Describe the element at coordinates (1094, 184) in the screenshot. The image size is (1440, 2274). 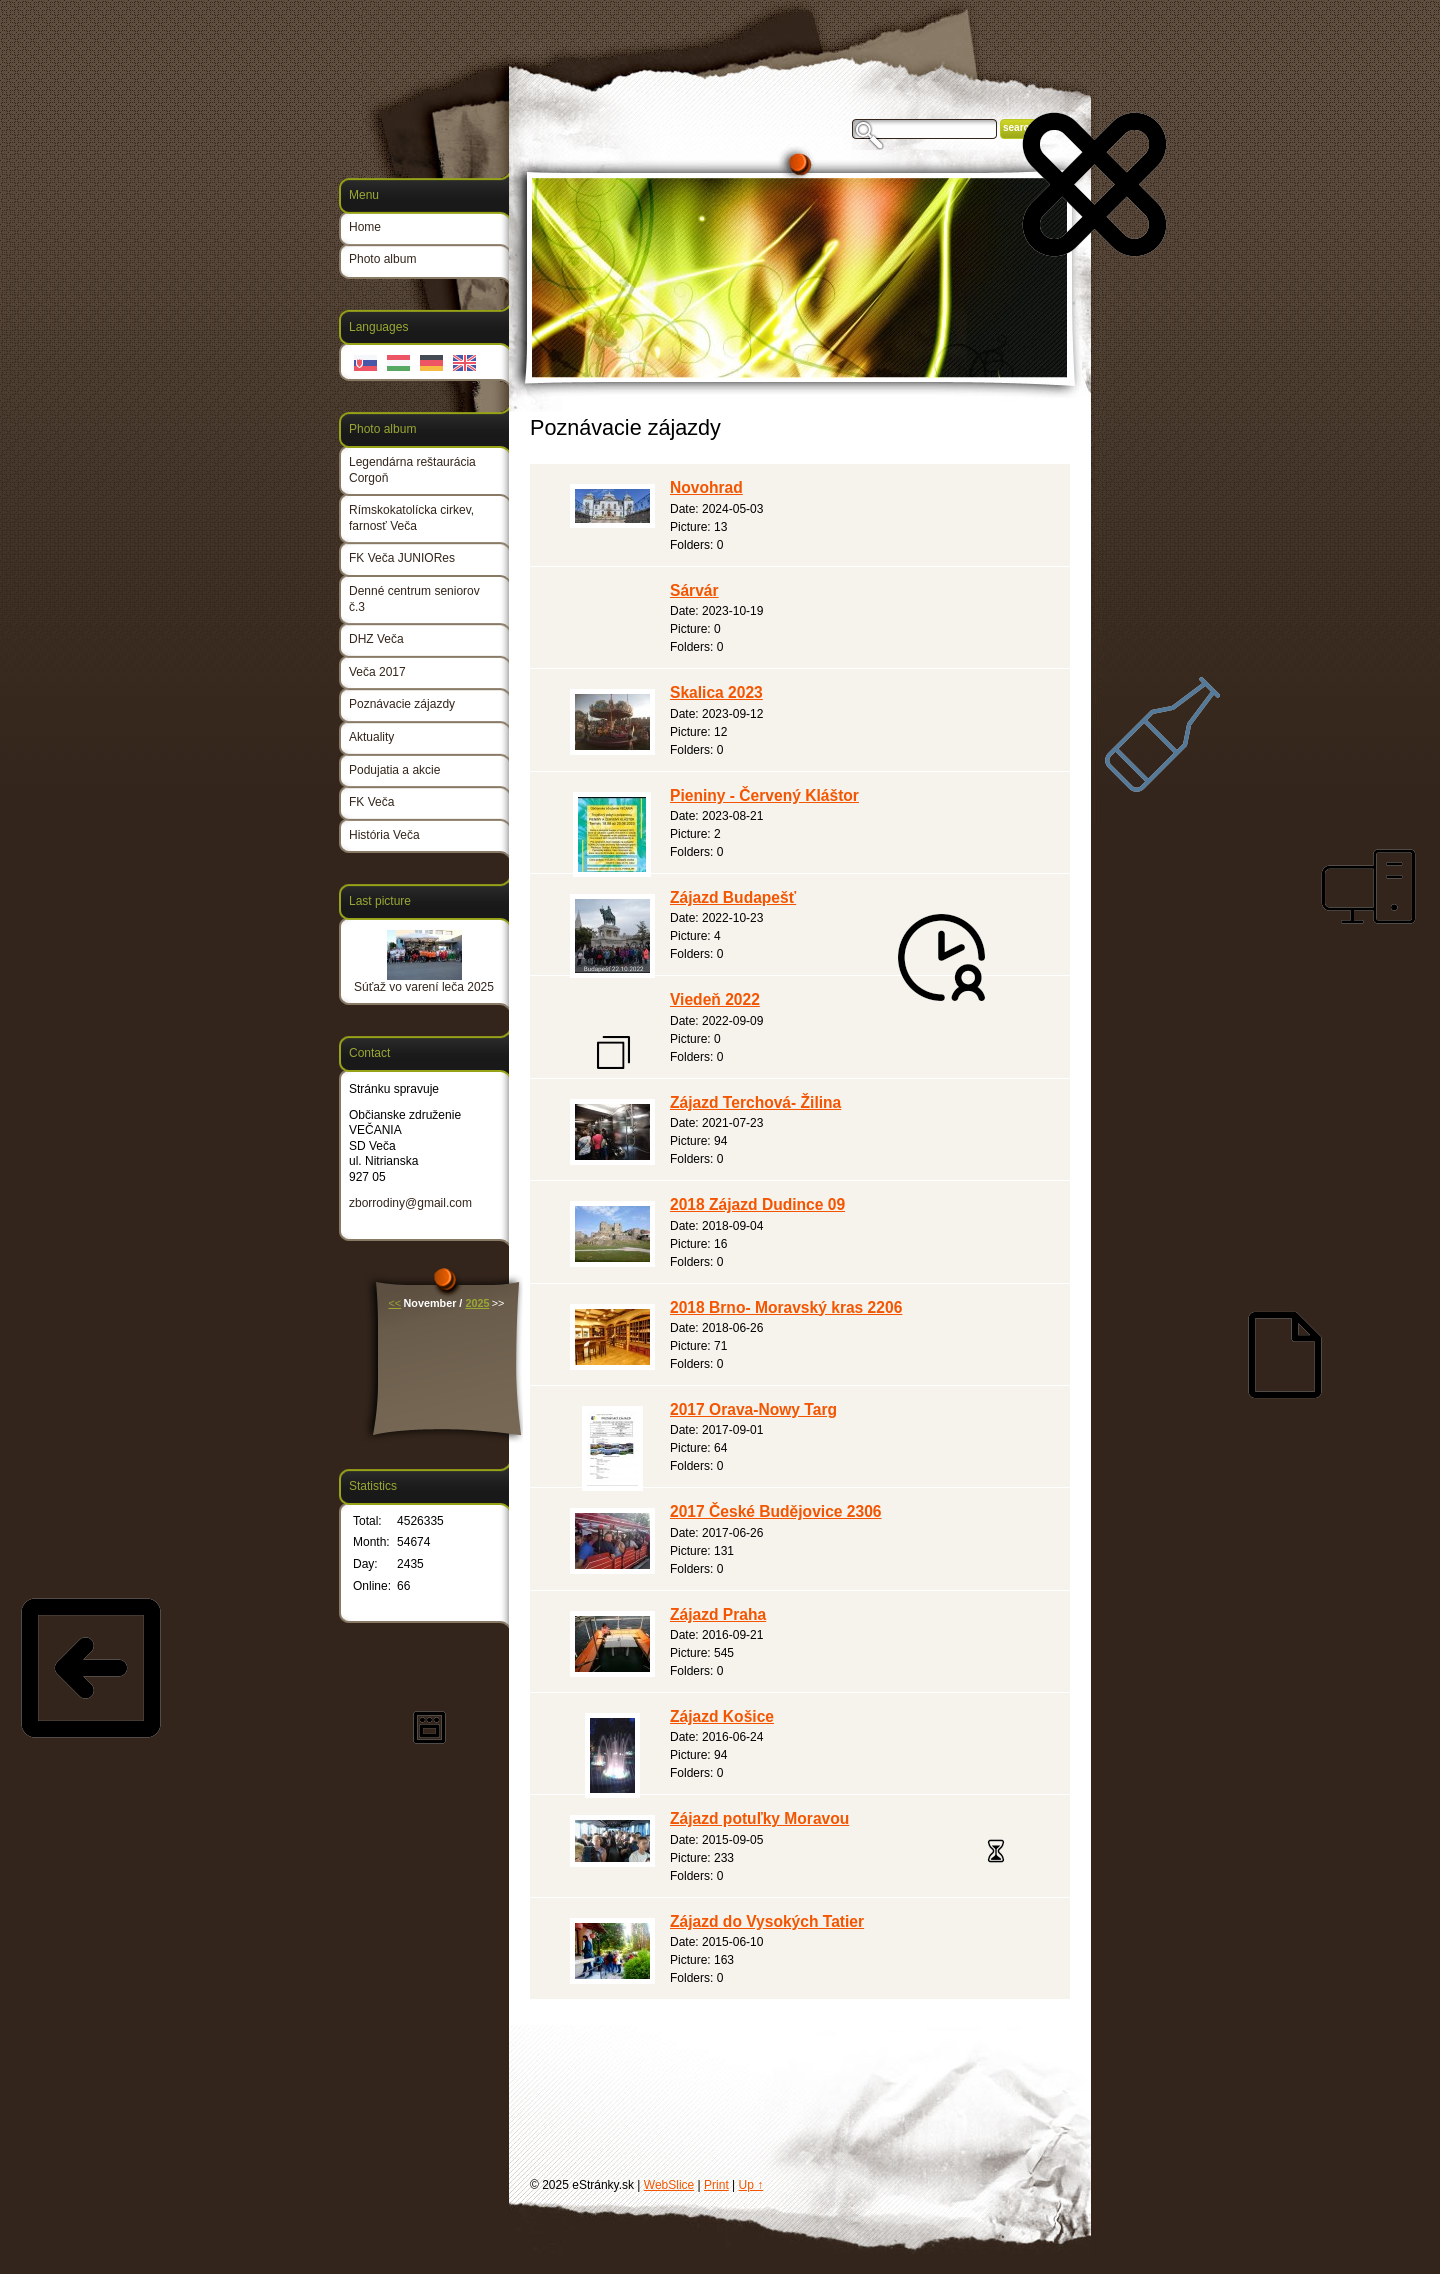
I see `access first aid or medical help options` at that location.